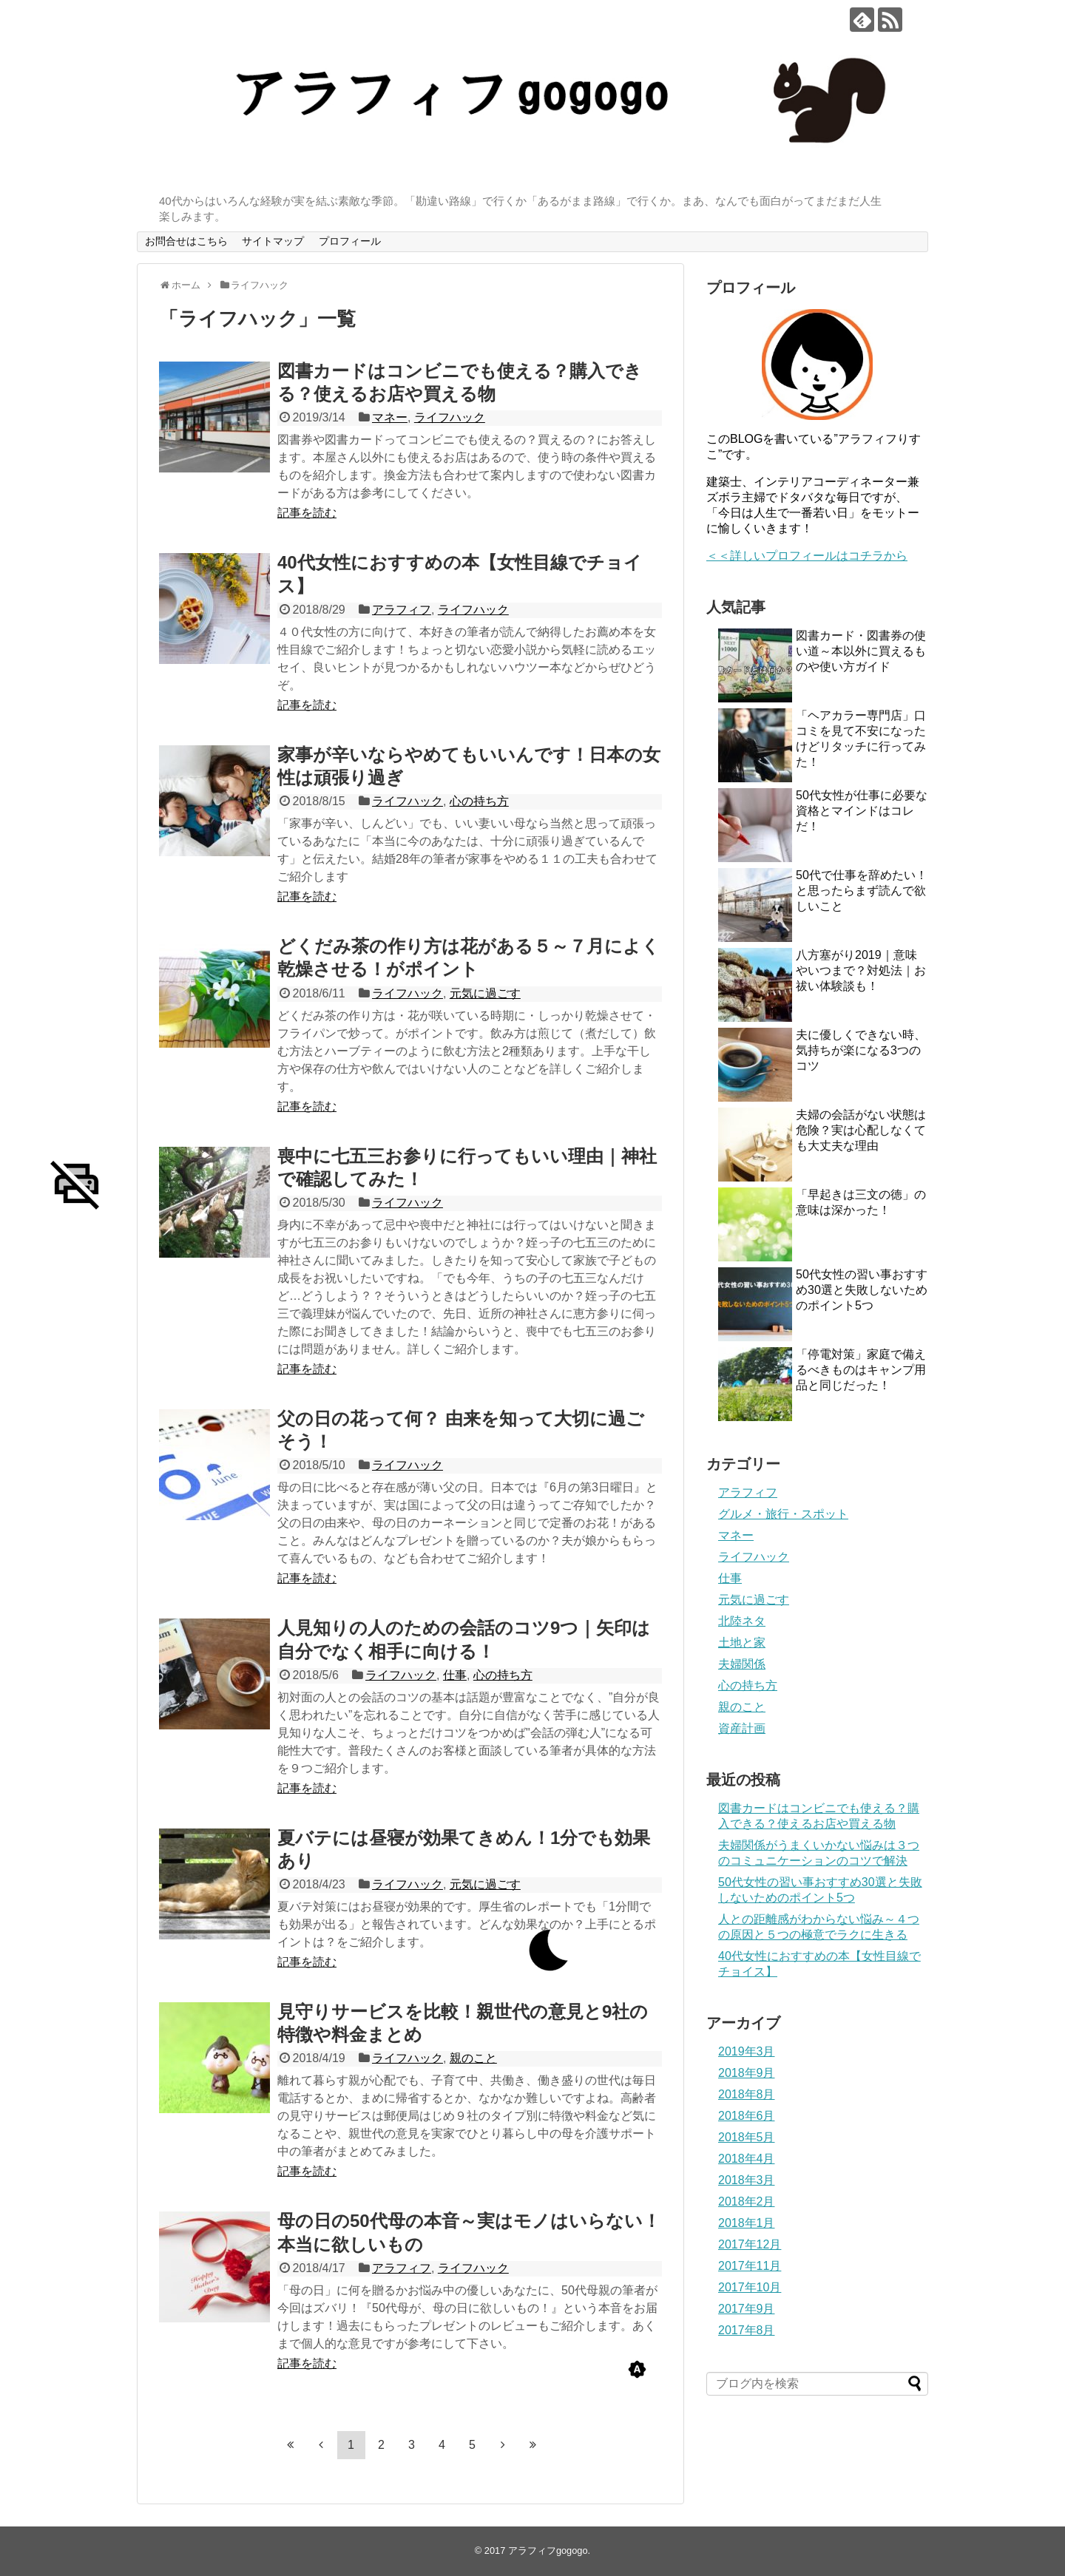 The width and height of the screenshot is (1065, 2576). I want to click on printing is disabled or unavailable, so click(76, 1183).